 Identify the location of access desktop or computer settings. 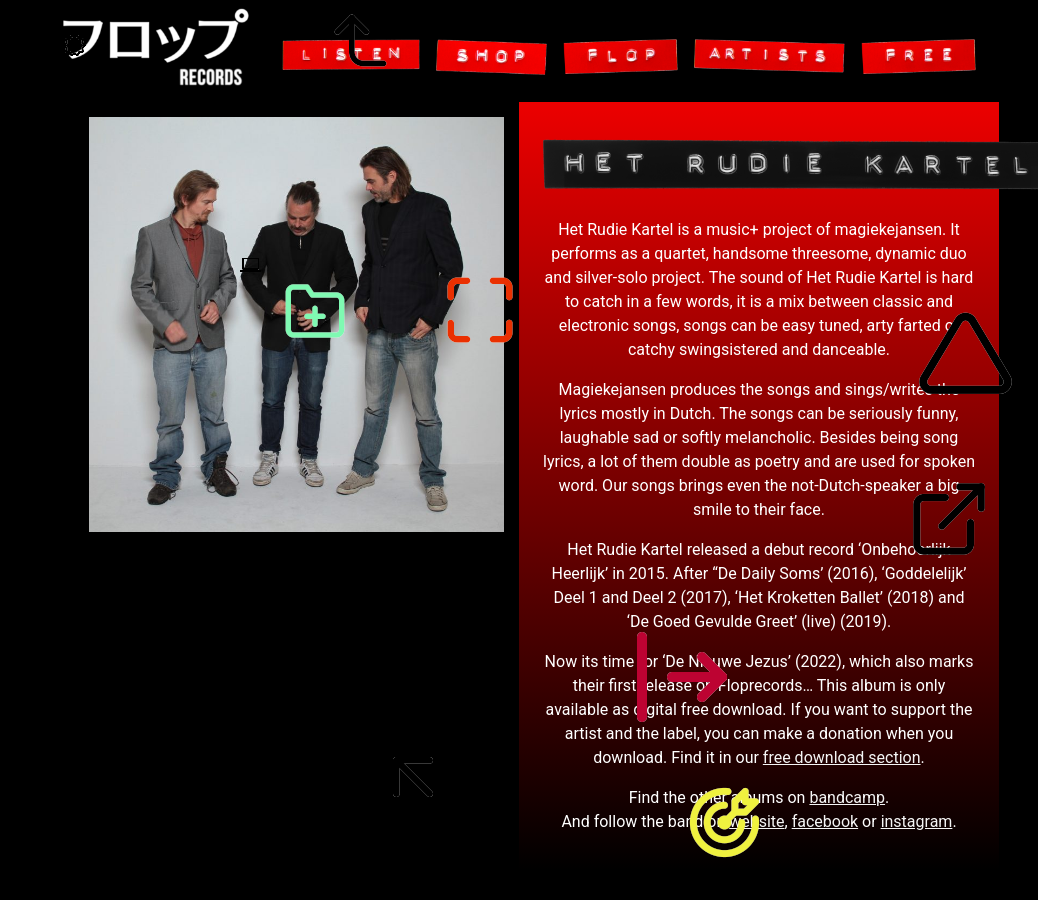
(250, 264).